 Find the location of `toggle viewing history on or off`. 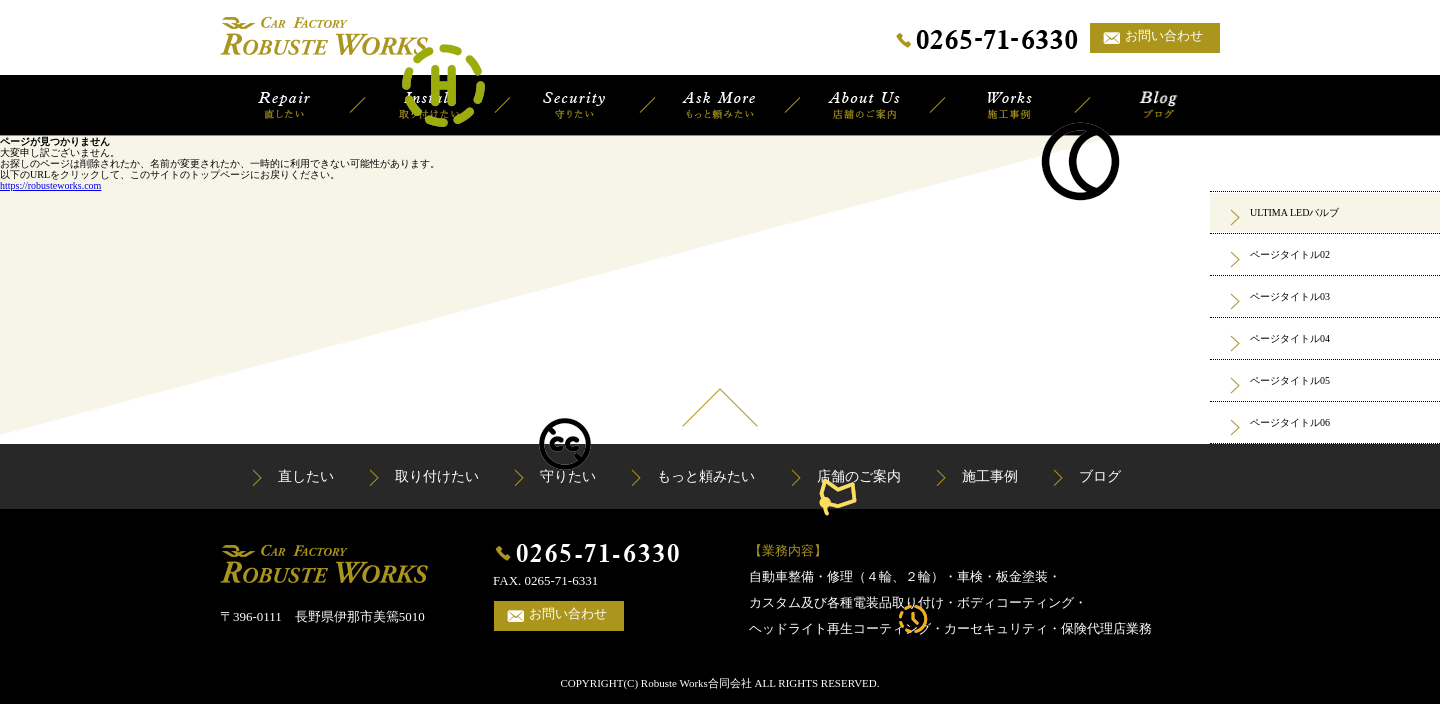

toggle viewing history on or off is located at coordinates (913, 619).